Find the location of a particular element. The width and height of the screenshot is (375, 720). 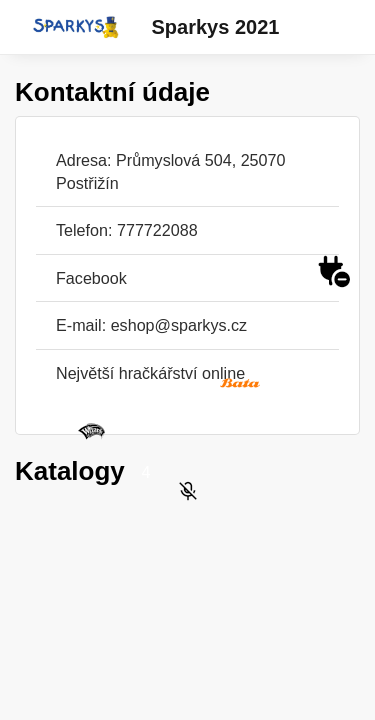

visit the Bata footwear website is located at coordinates (240, 383).